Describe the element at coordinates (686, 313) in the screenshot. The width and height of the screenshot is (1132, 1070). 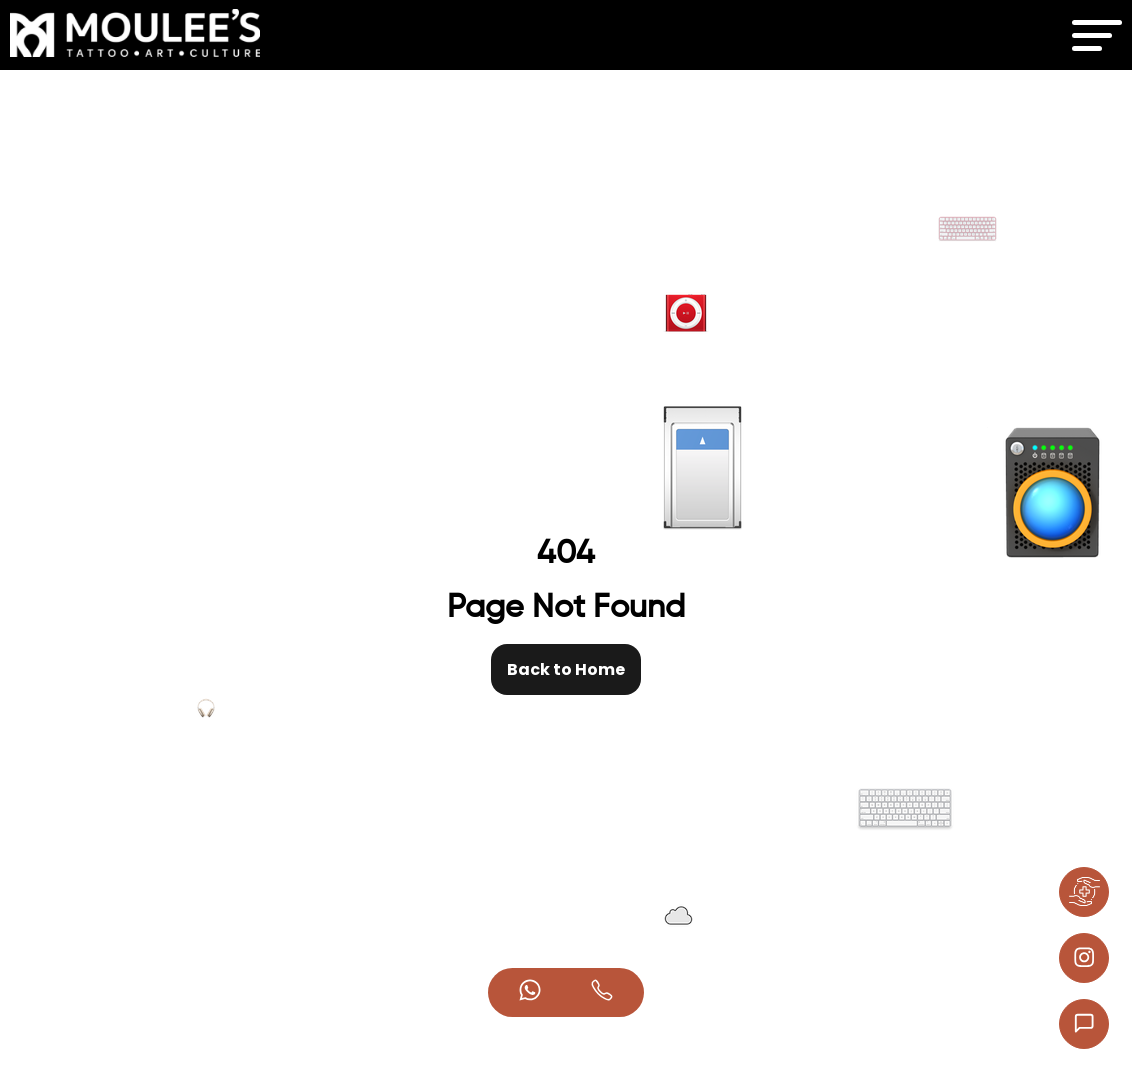
I see `indicates a connected iPod shuffle device` at that location.